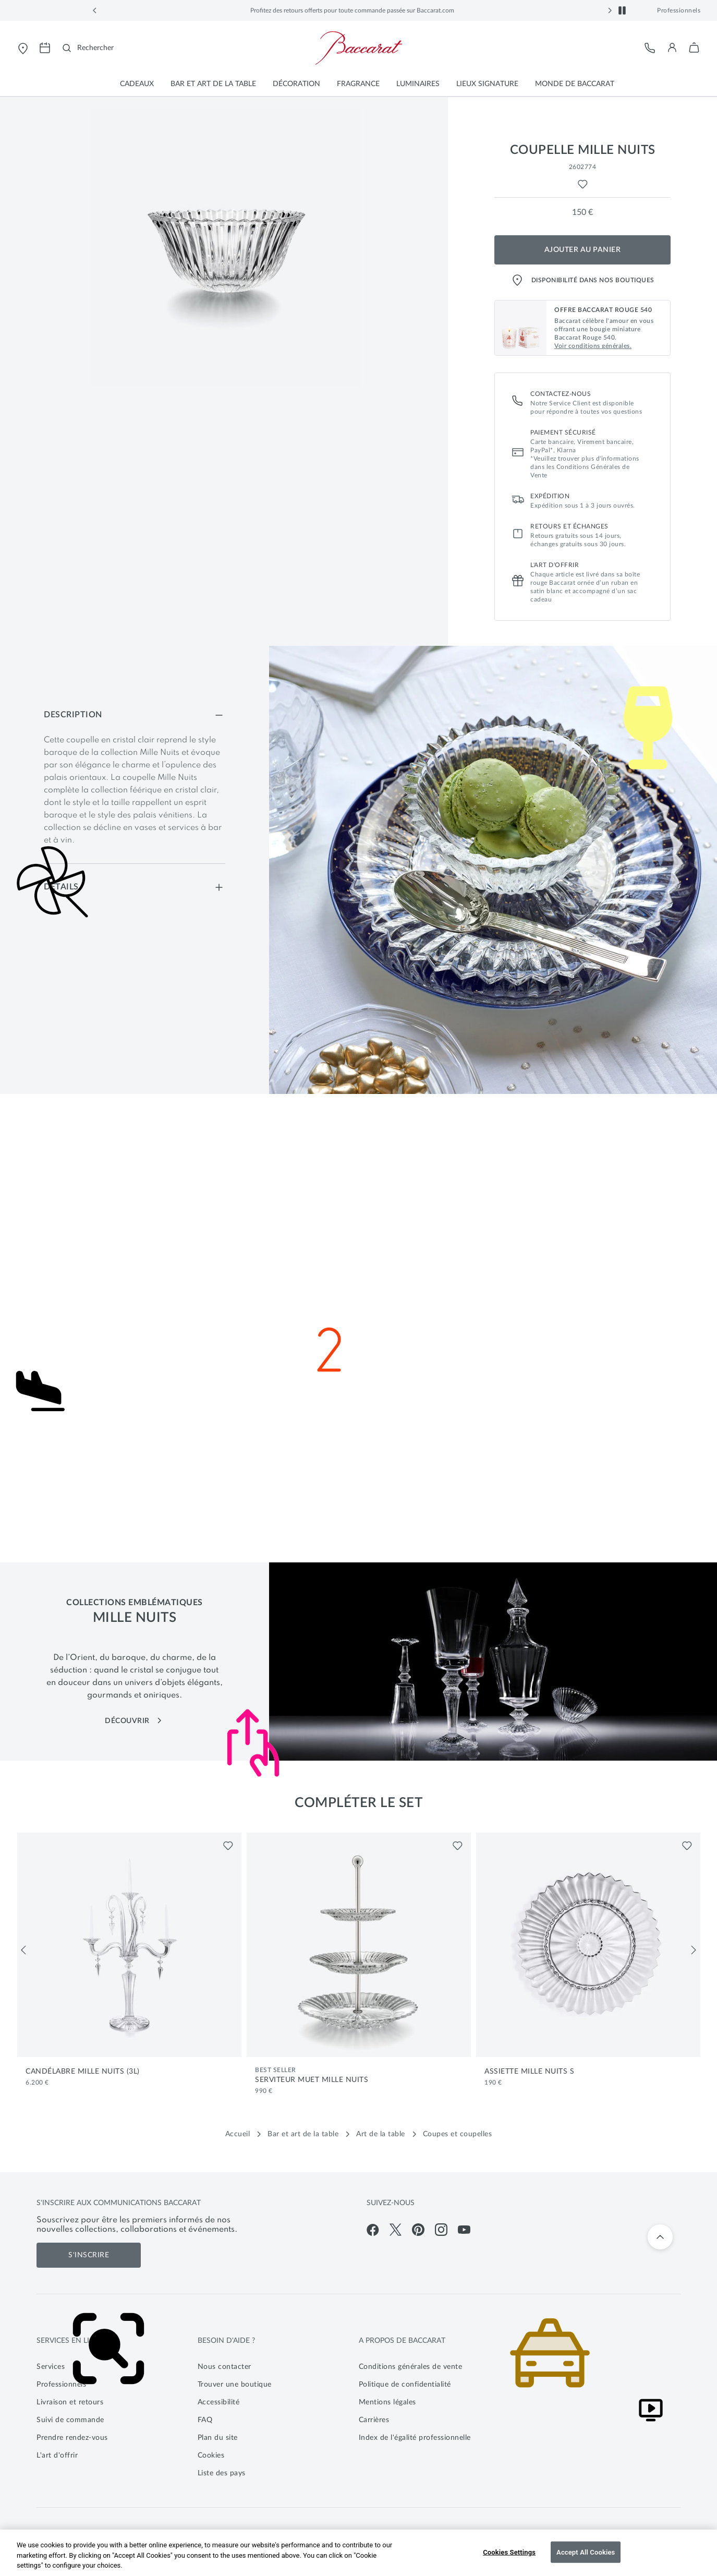  What do you see at coordinates (108, 2349) in the screenshot?
I see `scan and zoom into selected area` at bounding box center [108, 2349].